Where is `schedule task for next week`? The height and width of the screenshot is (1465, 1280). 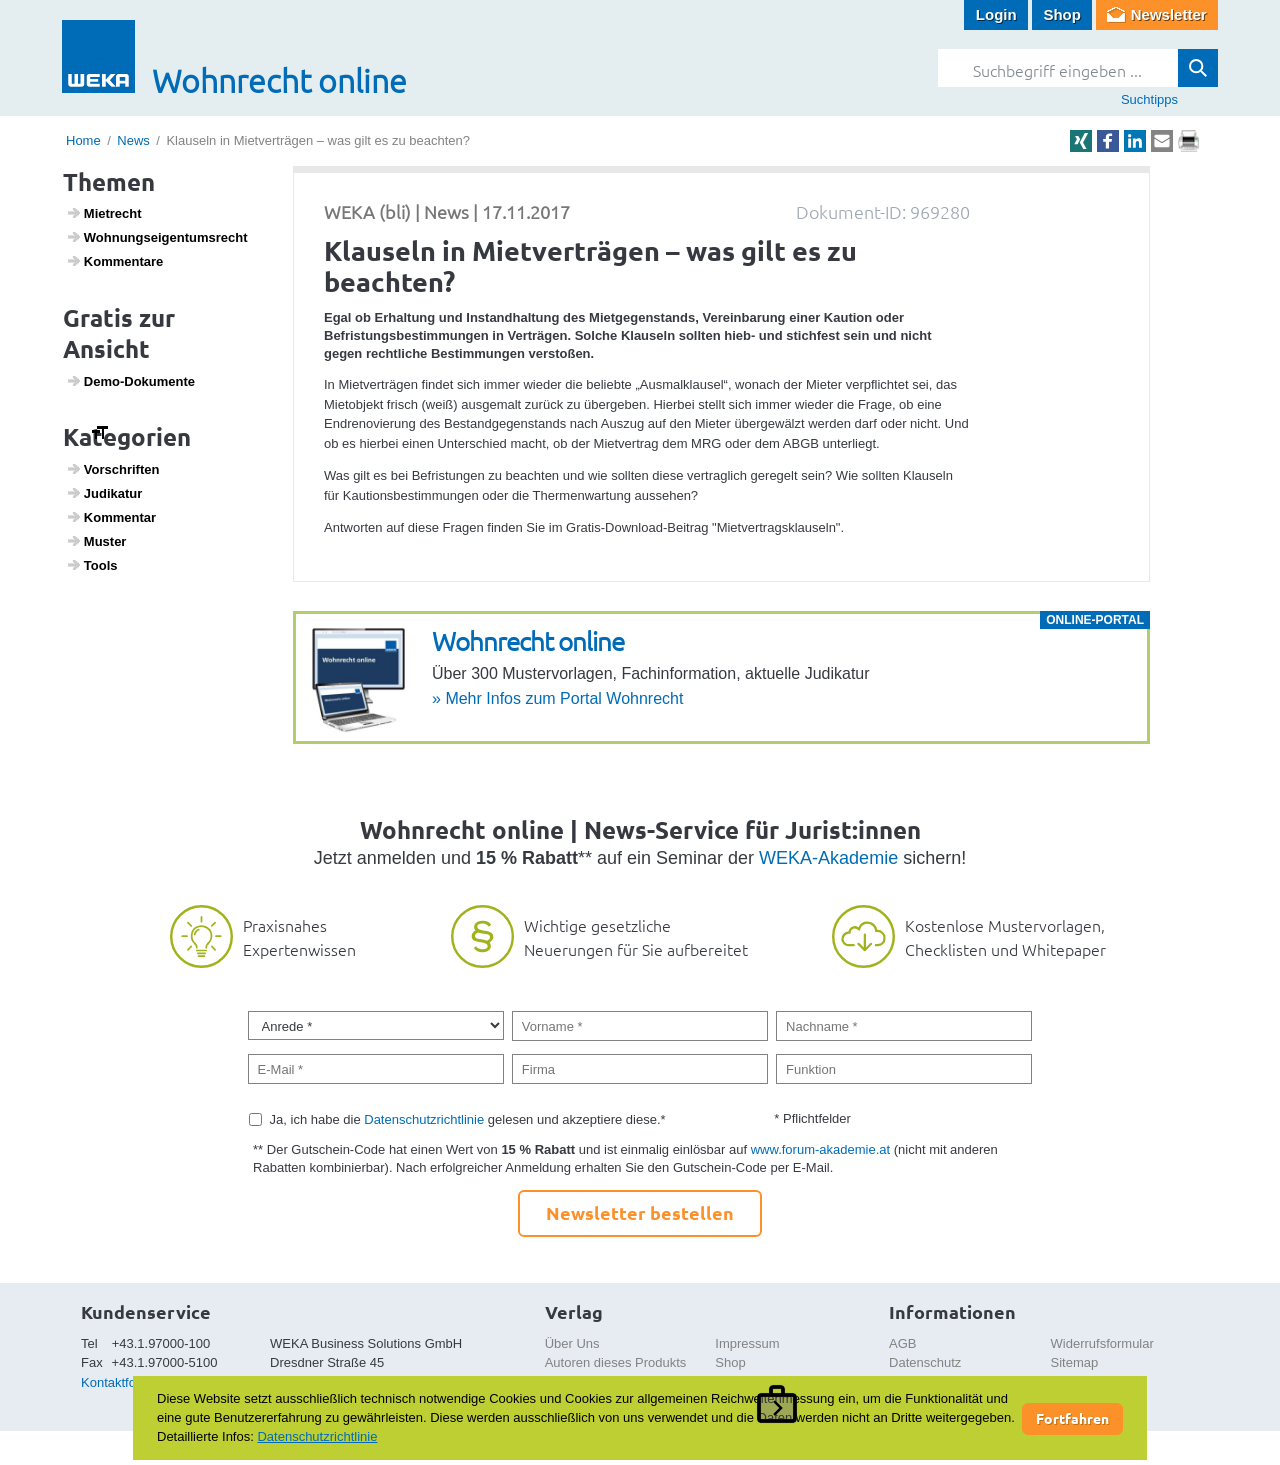 schedule task for next week is located at coordinates (777, 1403).